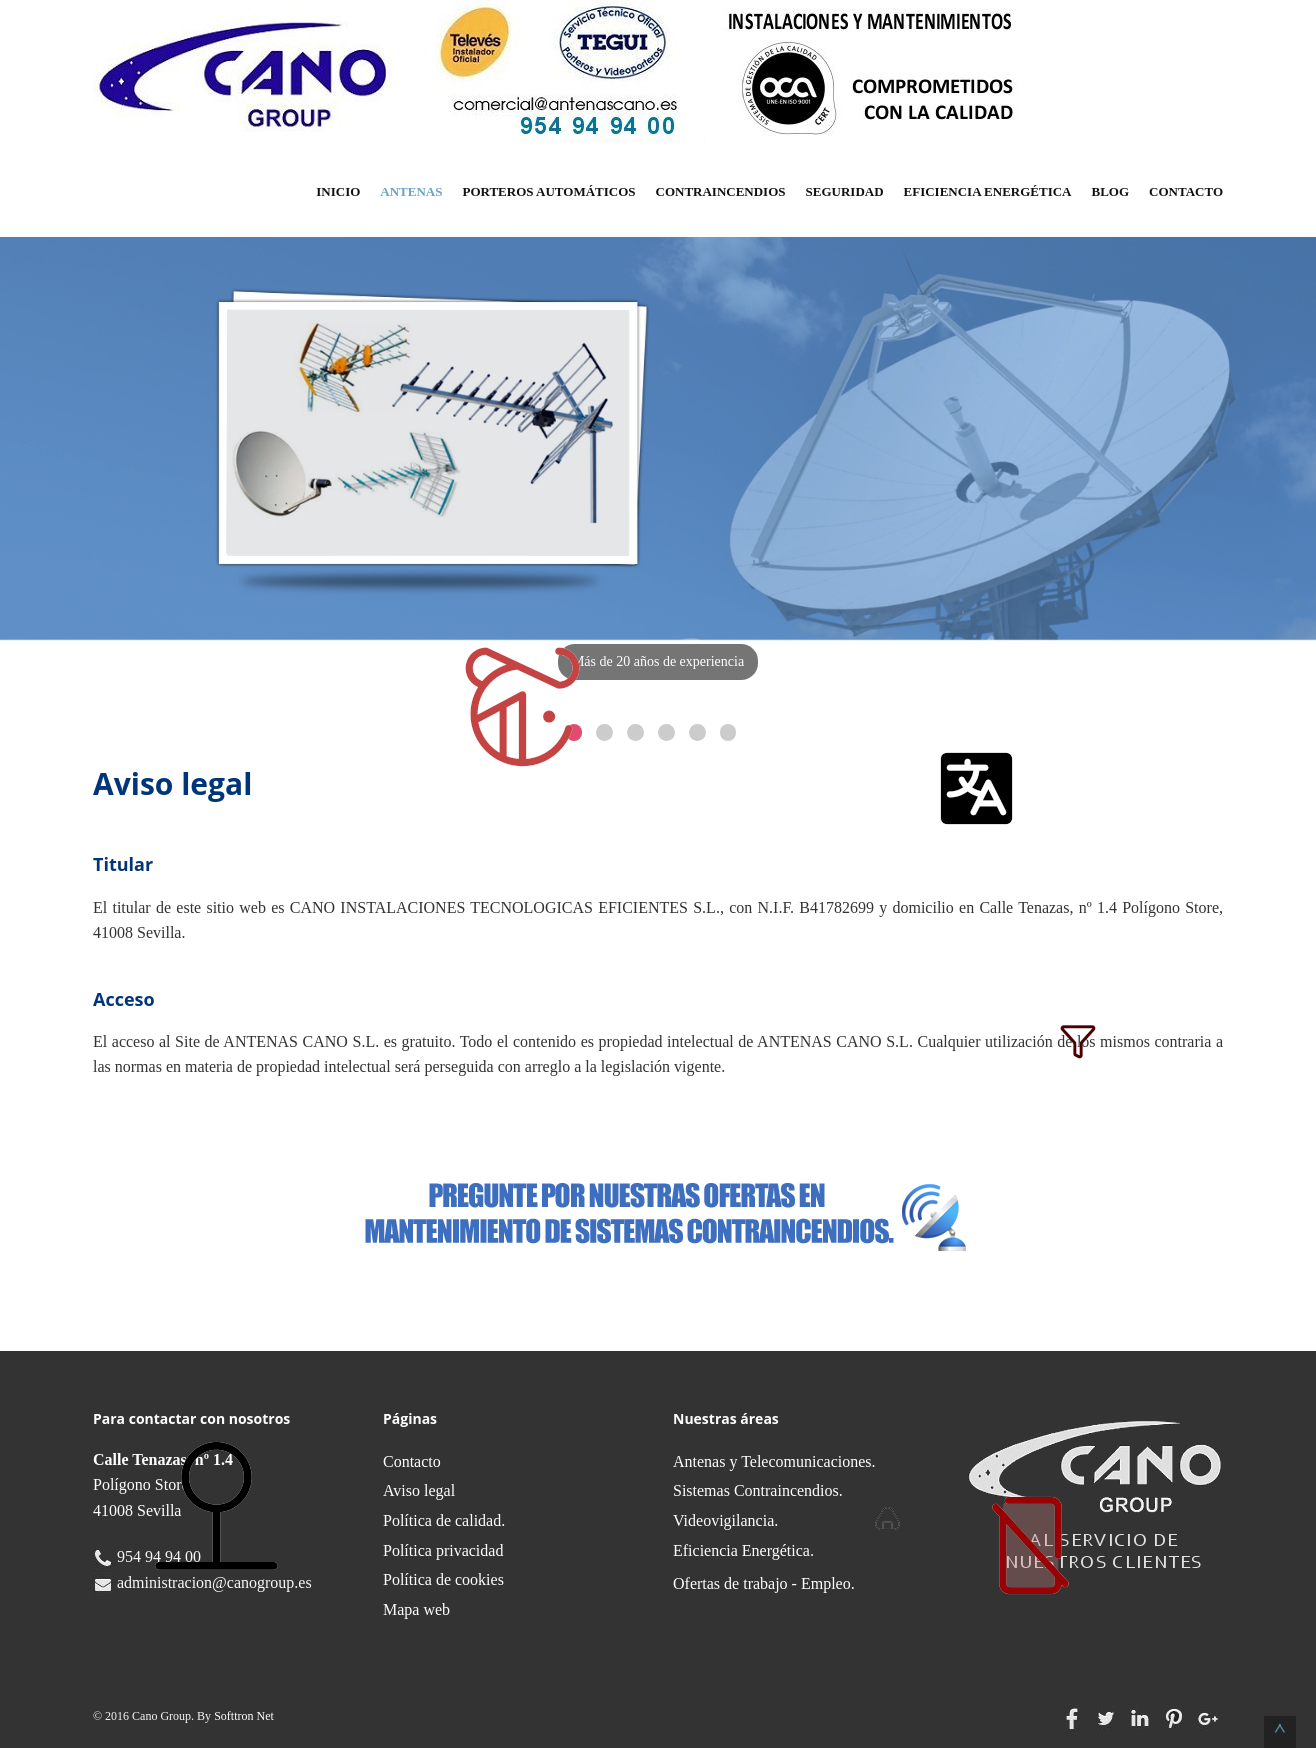 This screenshot has height=1748, width=1316. Describe the element at coordinates (887, 1518) in the screenshot. I see `browse Japanese food options` at that location.